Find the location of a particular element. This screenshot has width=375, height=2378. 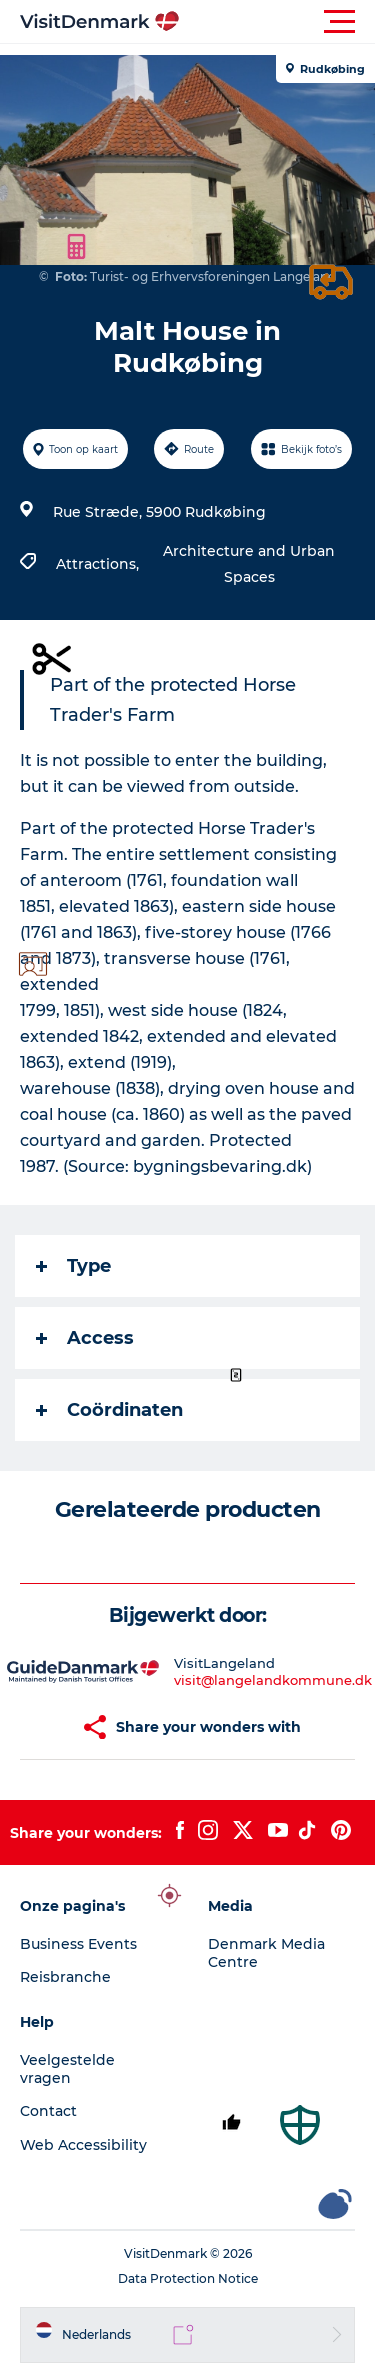

view notifications is located at coordinates (183, 2335).